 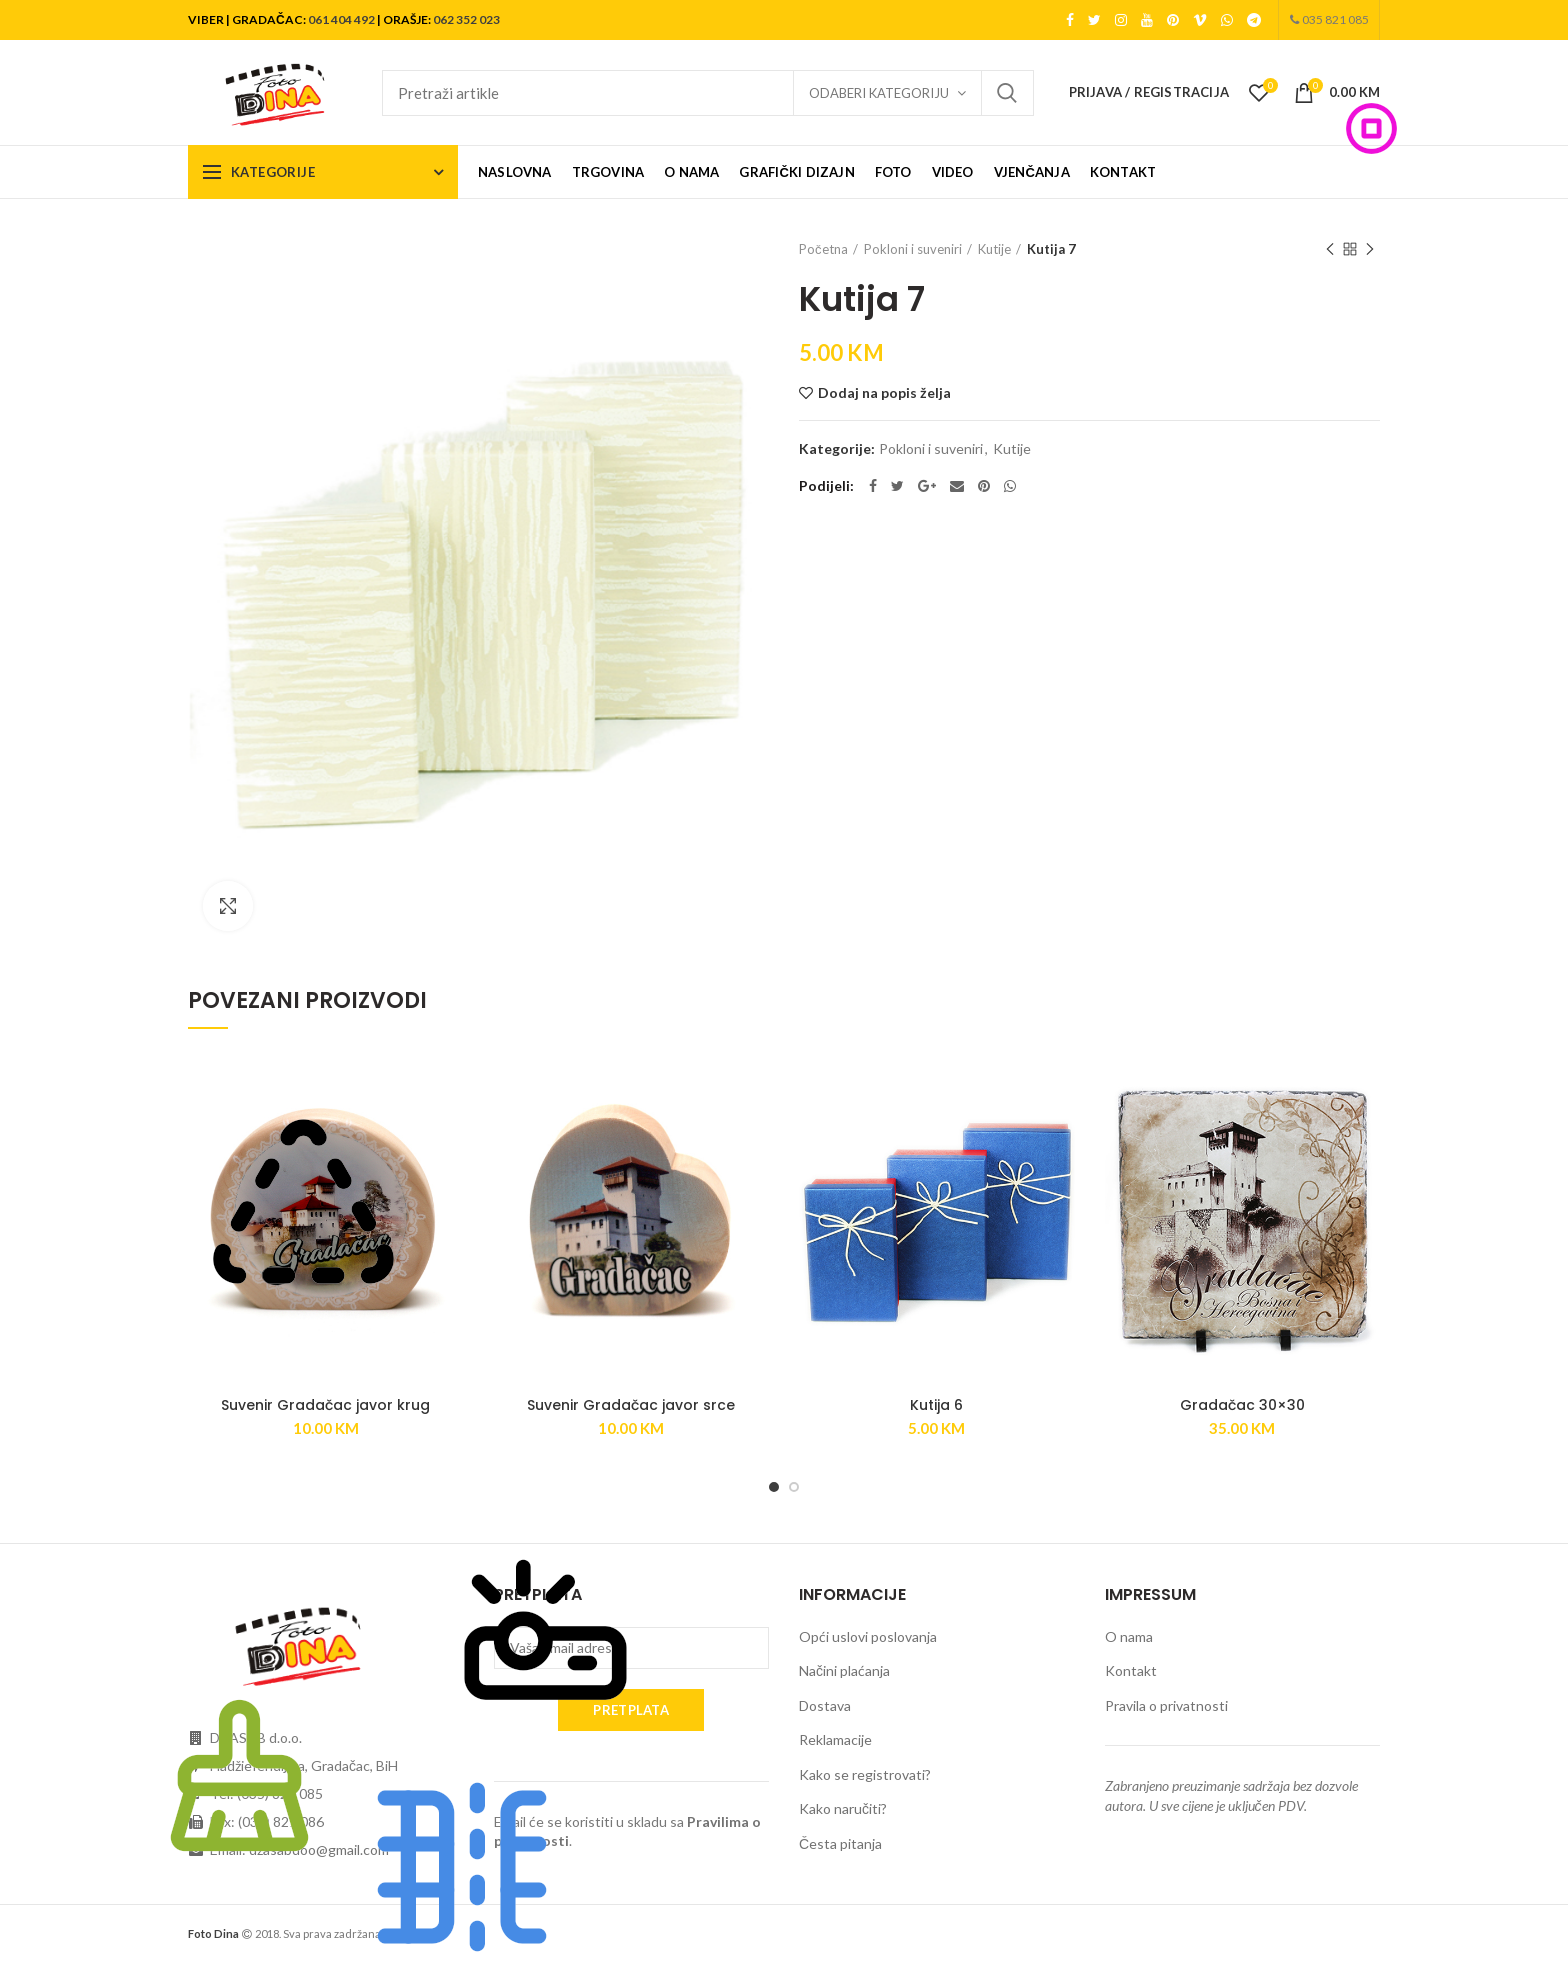 I want to click on connect to a projector or external display, so click(x=545, y=1633).